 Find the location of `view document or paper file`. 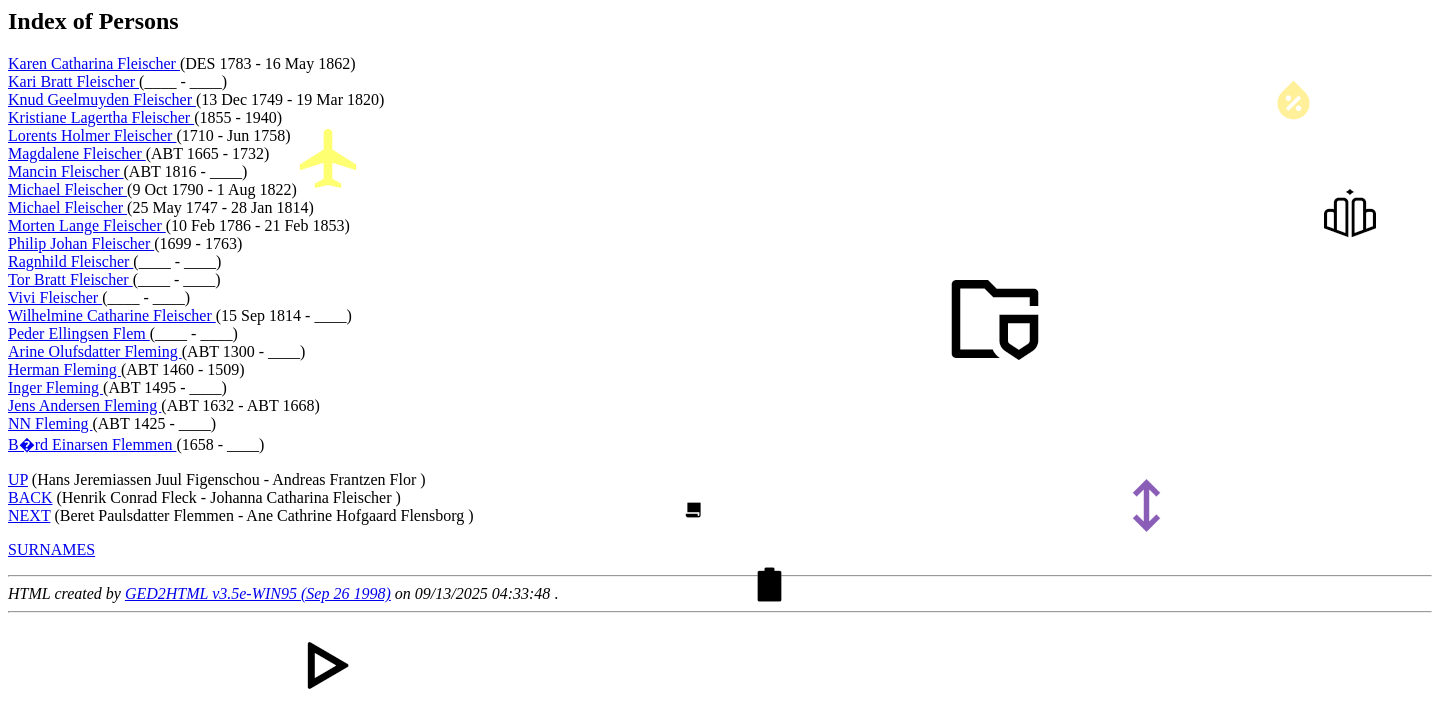

view document or paper file is located at coordinates (694, 510).